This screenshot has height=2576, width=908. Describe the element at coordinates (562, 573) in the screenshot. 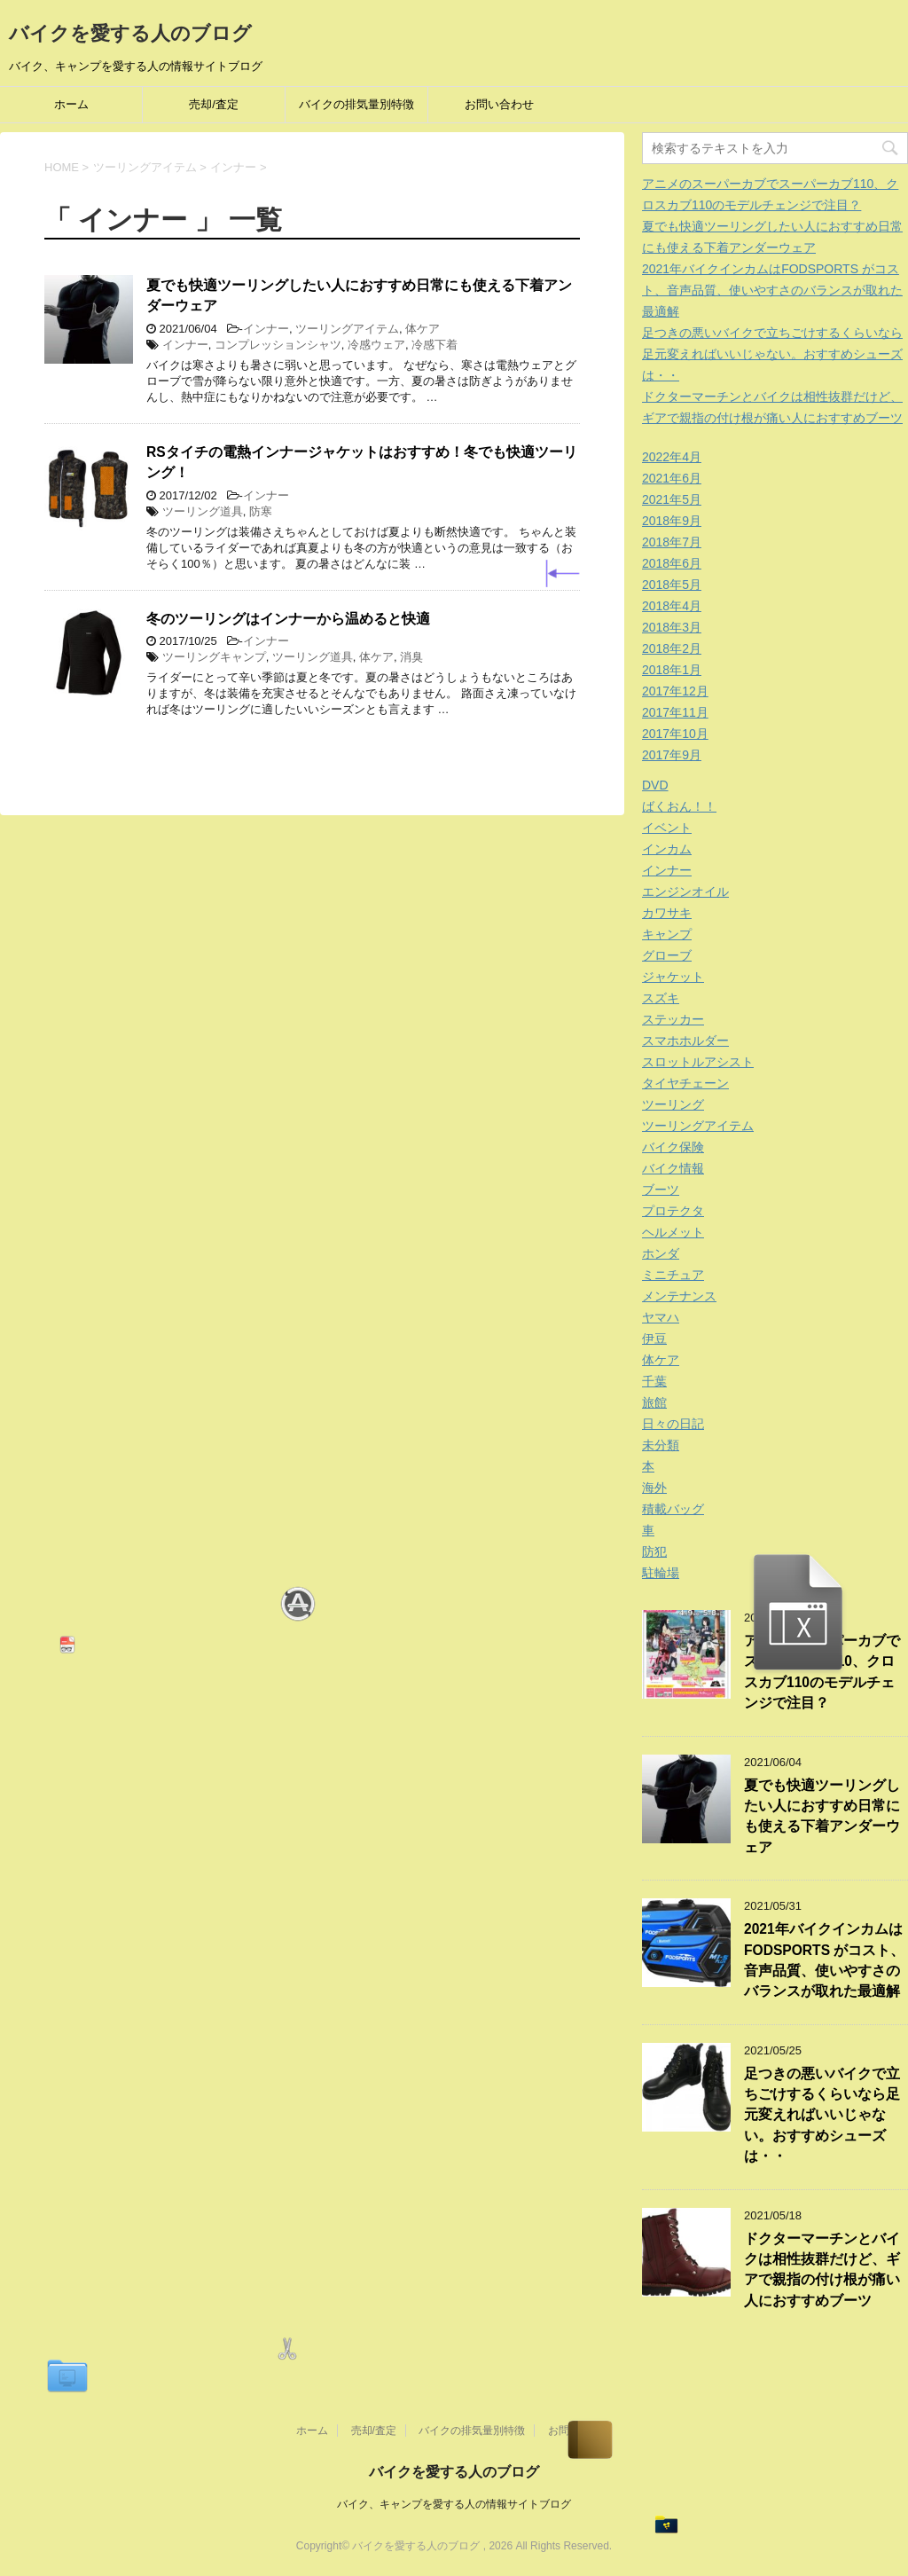

I see `go to the first item in a list or sequence` at that location.